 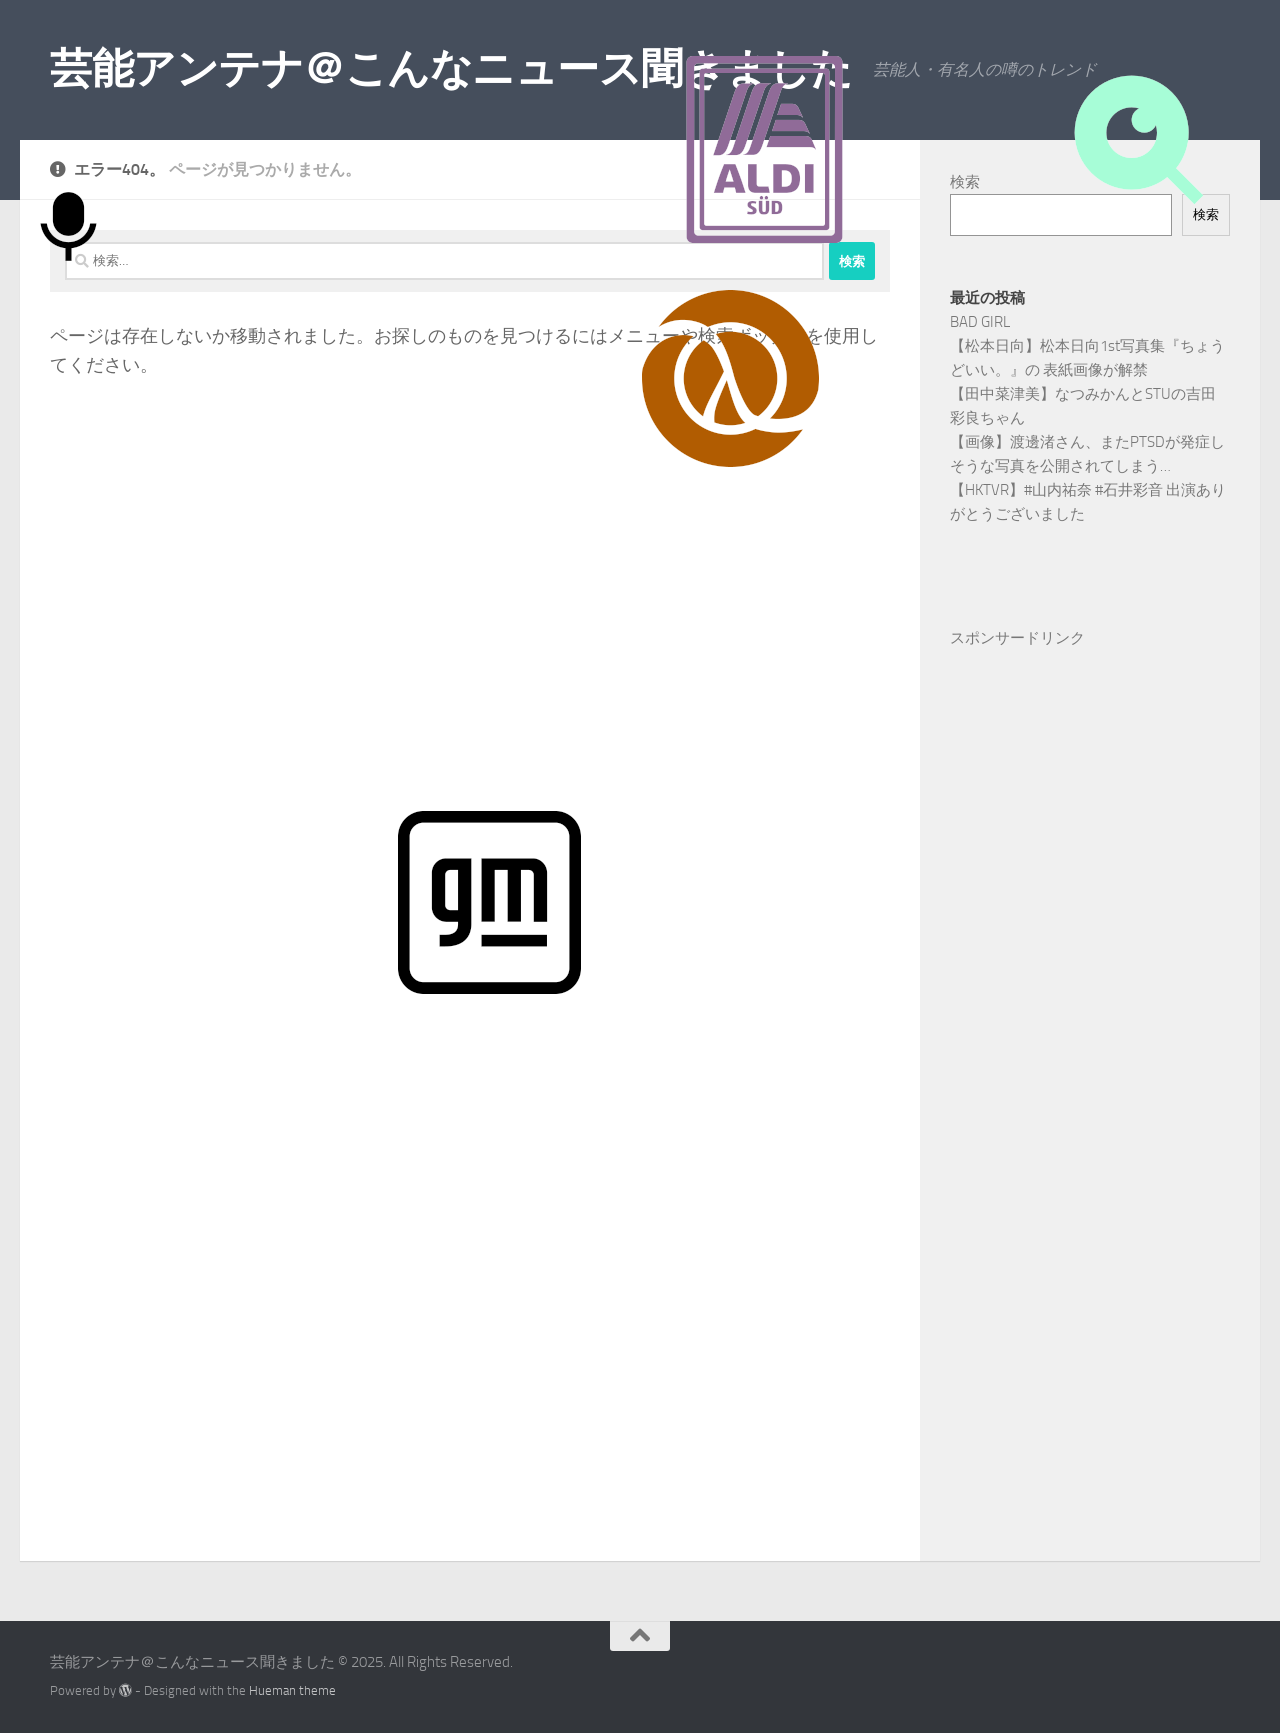 I want to click on search with visual recognition, so click(x=1138, y=139).